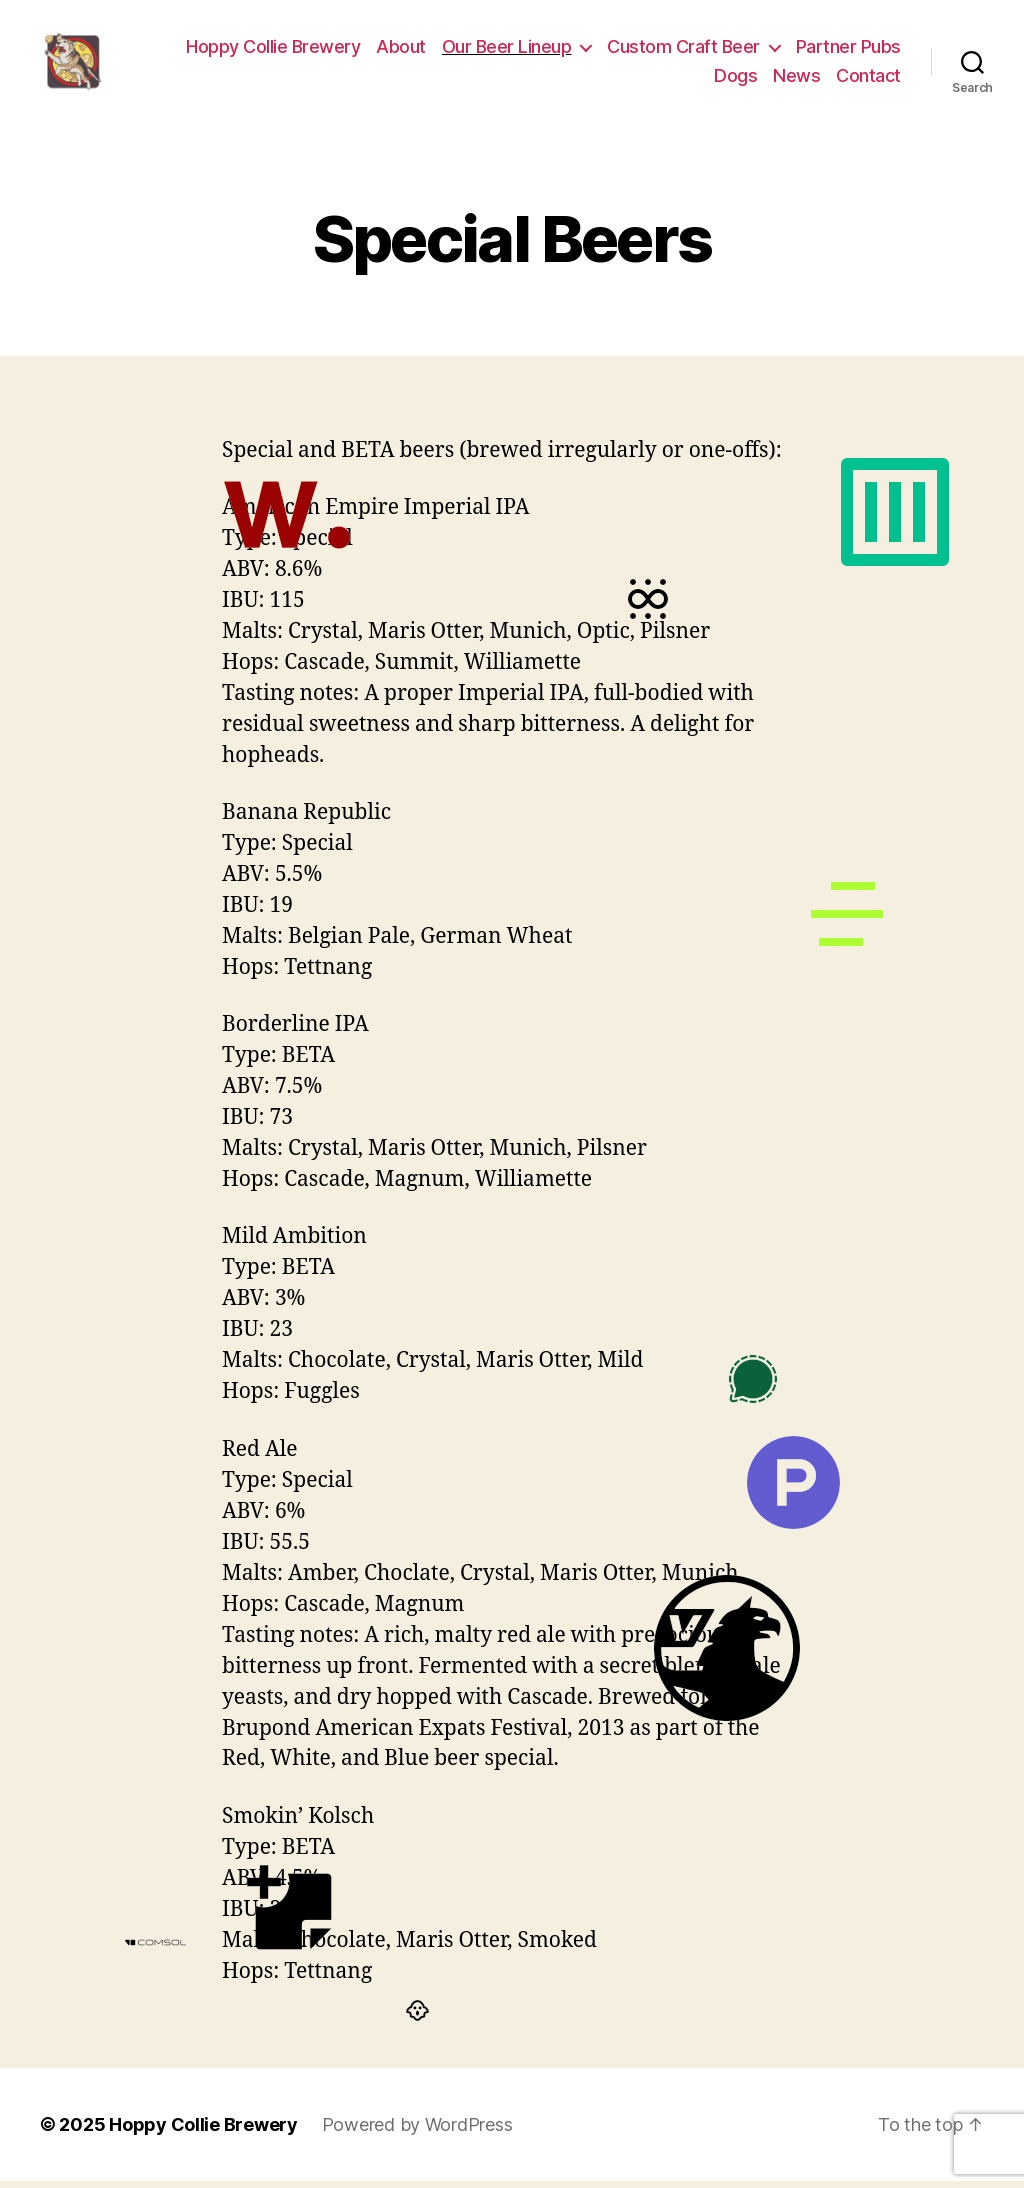  What do you see at coordinates (293, 1911) in the screenshot?
I see `create a new sticky note` at bounding box center [293, 1911].